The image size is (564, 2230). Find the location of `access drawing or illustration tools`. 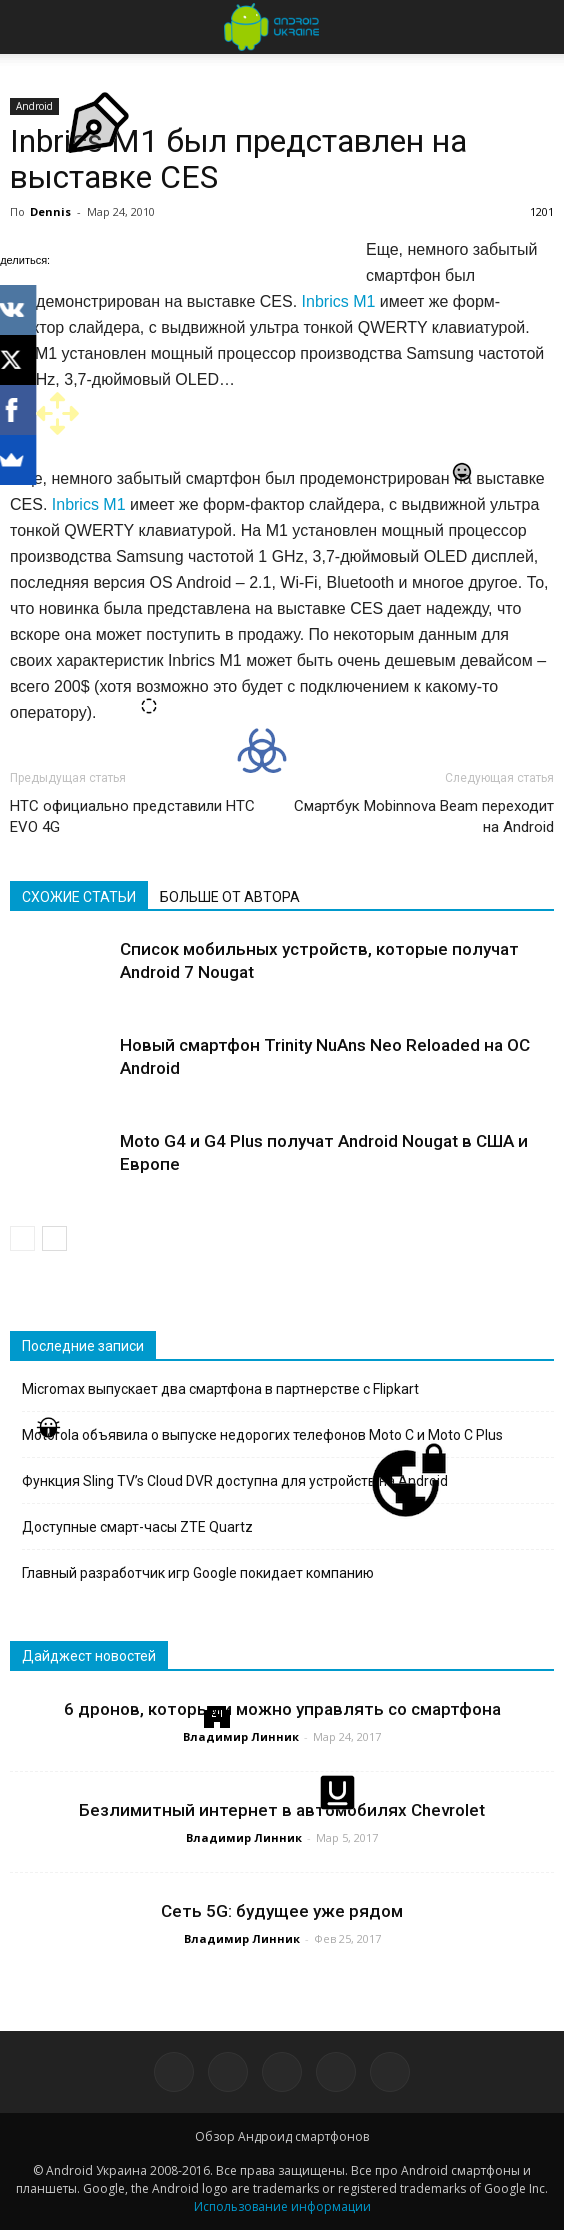

access drawing or illustration tools is located at coordinates (95, 126).